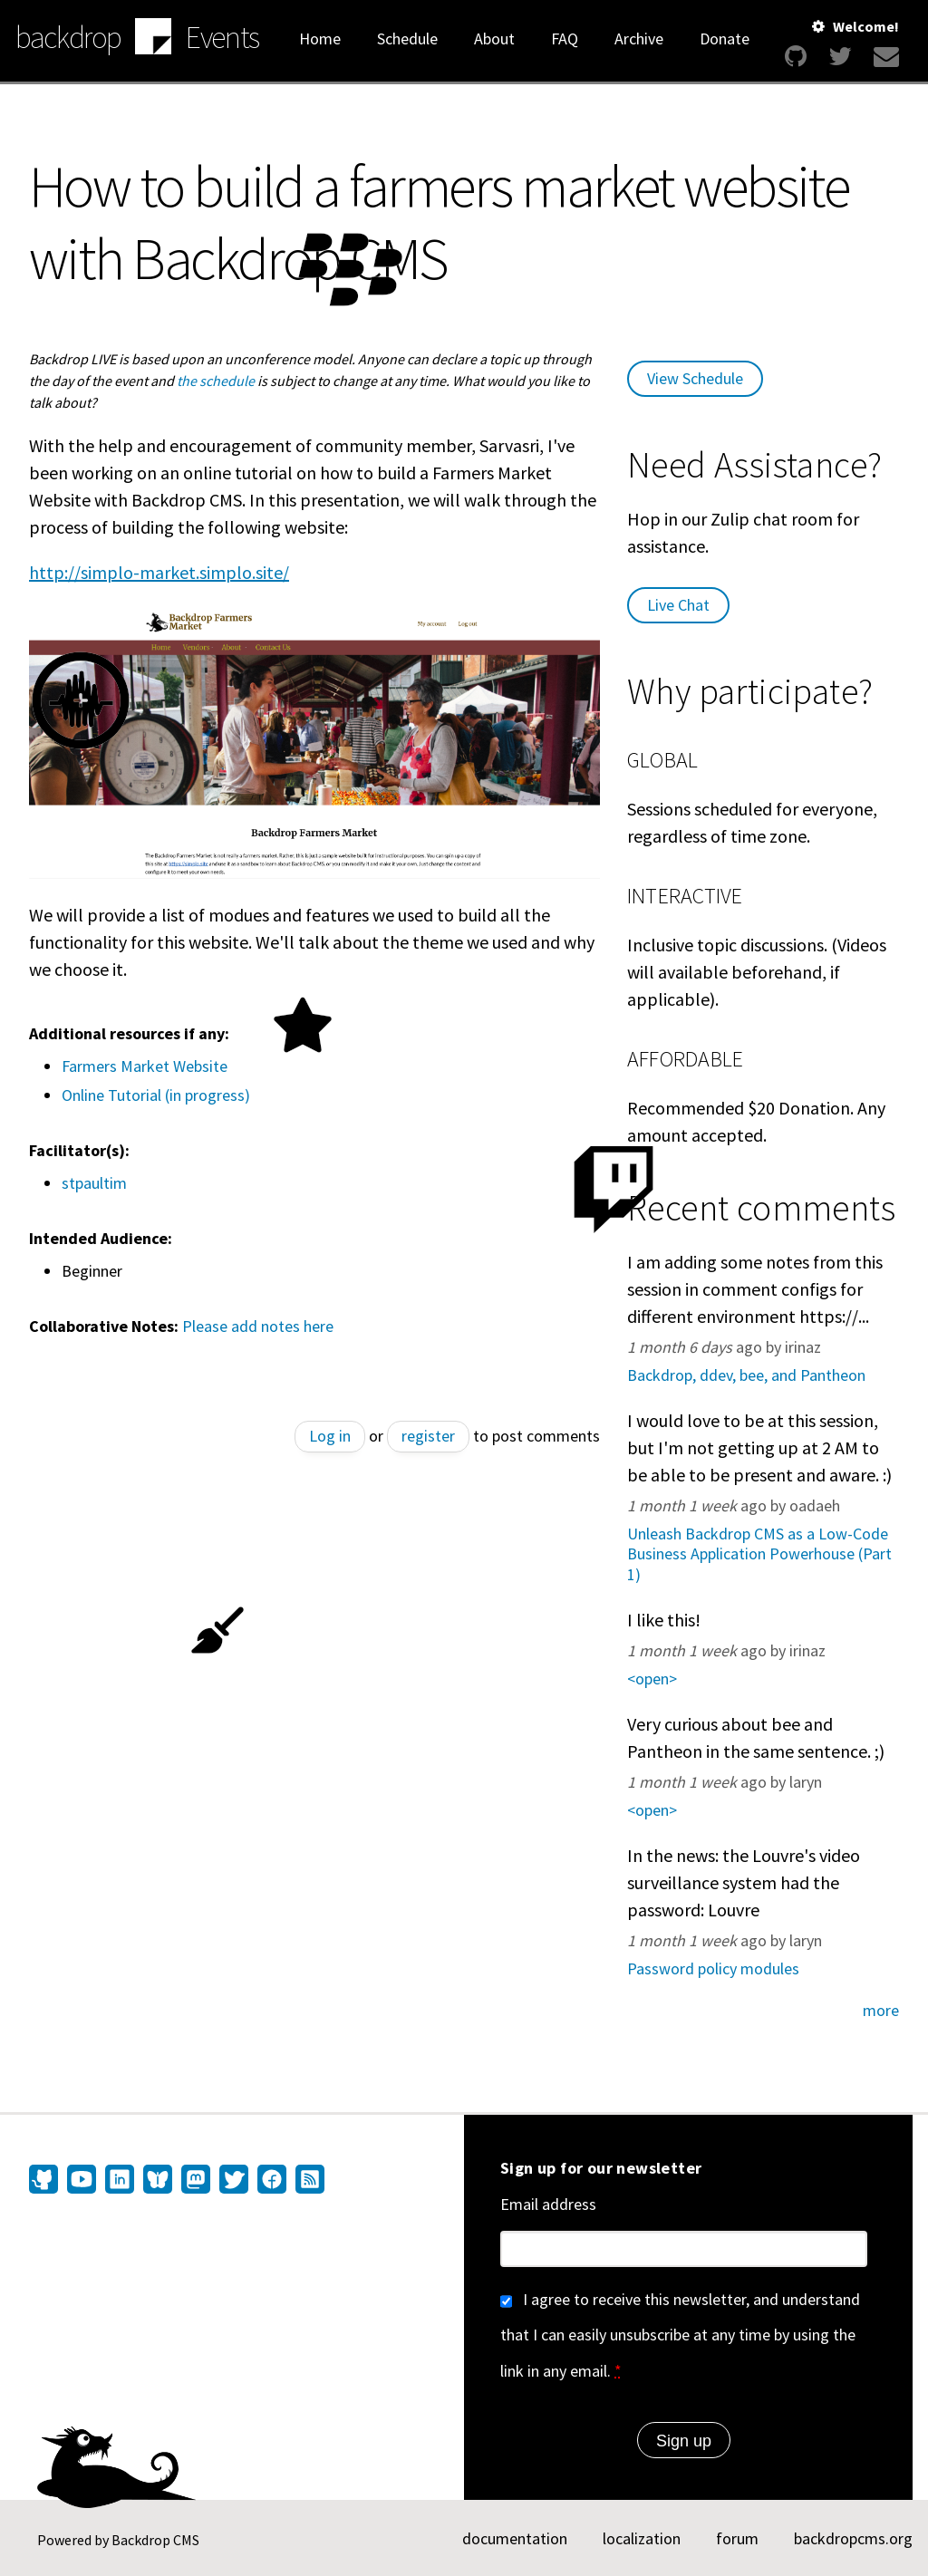 The image size is (928, 2576). I want to click on creative commons sampling plus license indicator, so click(81, 700).